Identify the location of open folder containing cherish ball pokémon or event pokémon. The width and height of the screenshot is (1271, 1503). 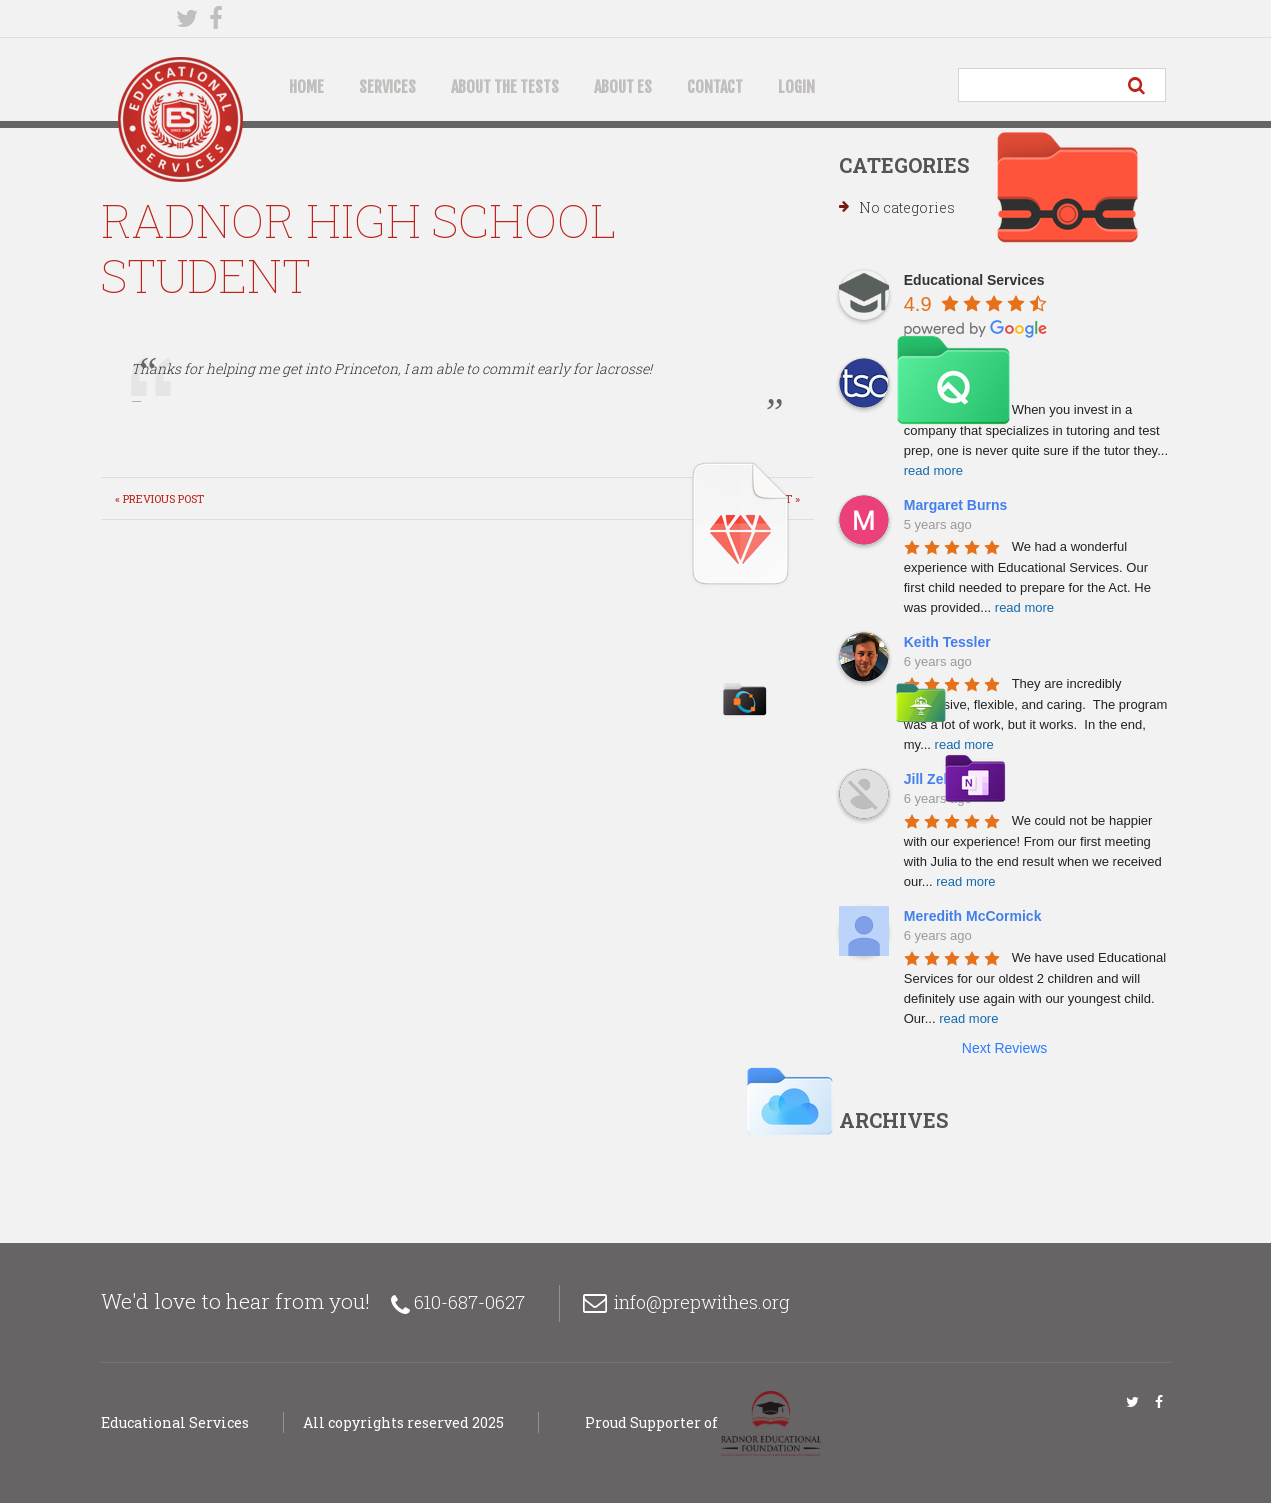
(1067, 191).